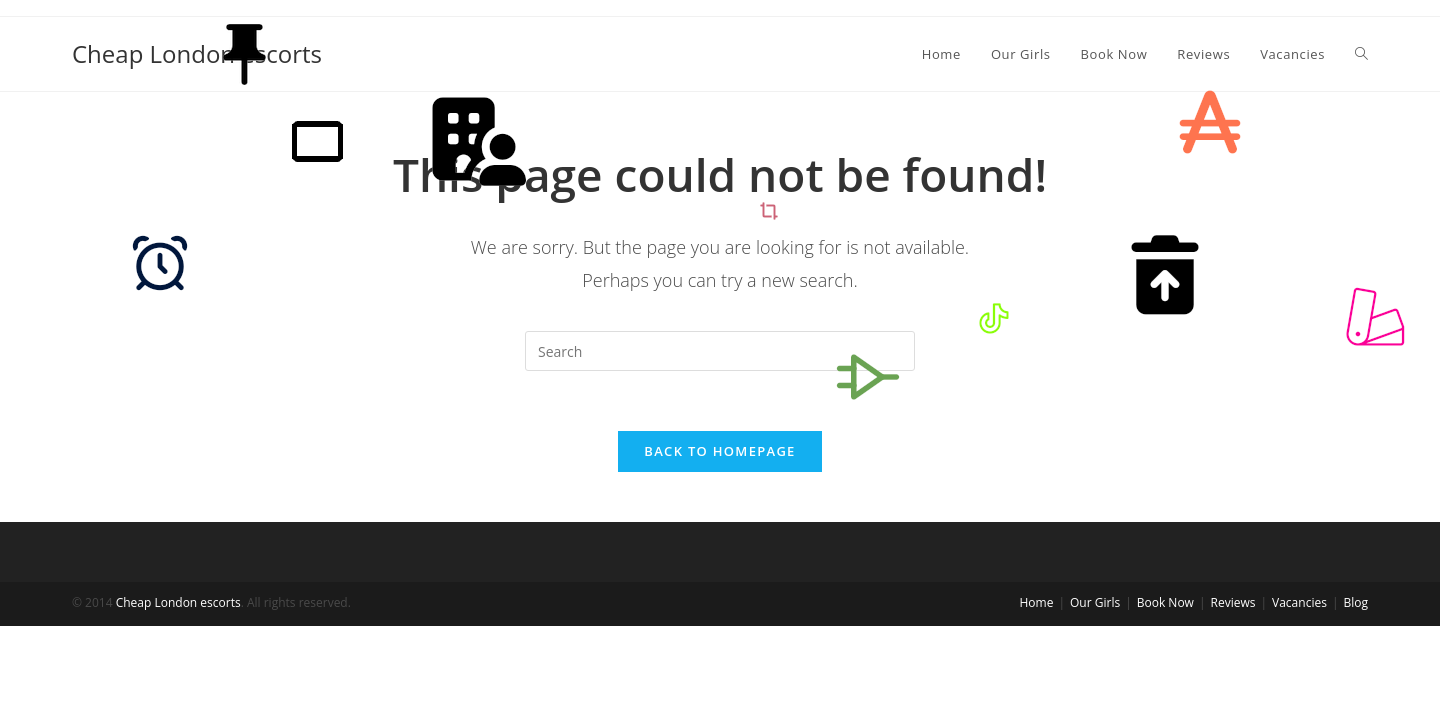 This screenshot has height=720, width=1440. What do you see at coordinates (474, 139) in the screenshot?
I see `view company or workplace profile` at bounding box center [474, 139].